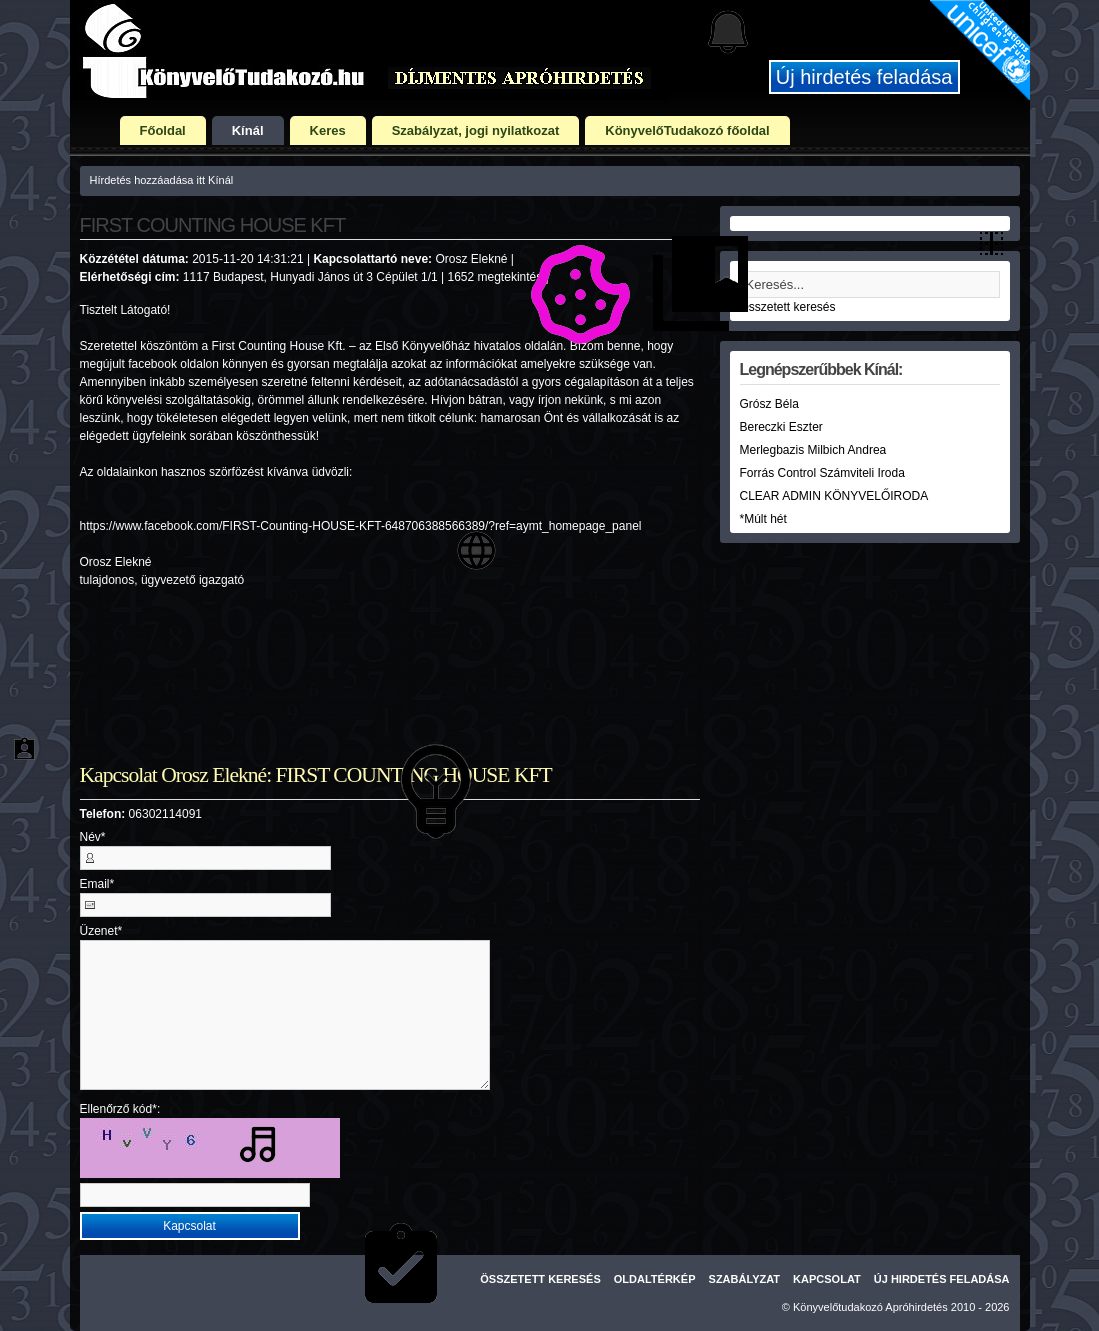  What do you see at coordinates (700, 283) in the screenshot?
I see `access your bookmarked collections` at bounding box center [700, 283].